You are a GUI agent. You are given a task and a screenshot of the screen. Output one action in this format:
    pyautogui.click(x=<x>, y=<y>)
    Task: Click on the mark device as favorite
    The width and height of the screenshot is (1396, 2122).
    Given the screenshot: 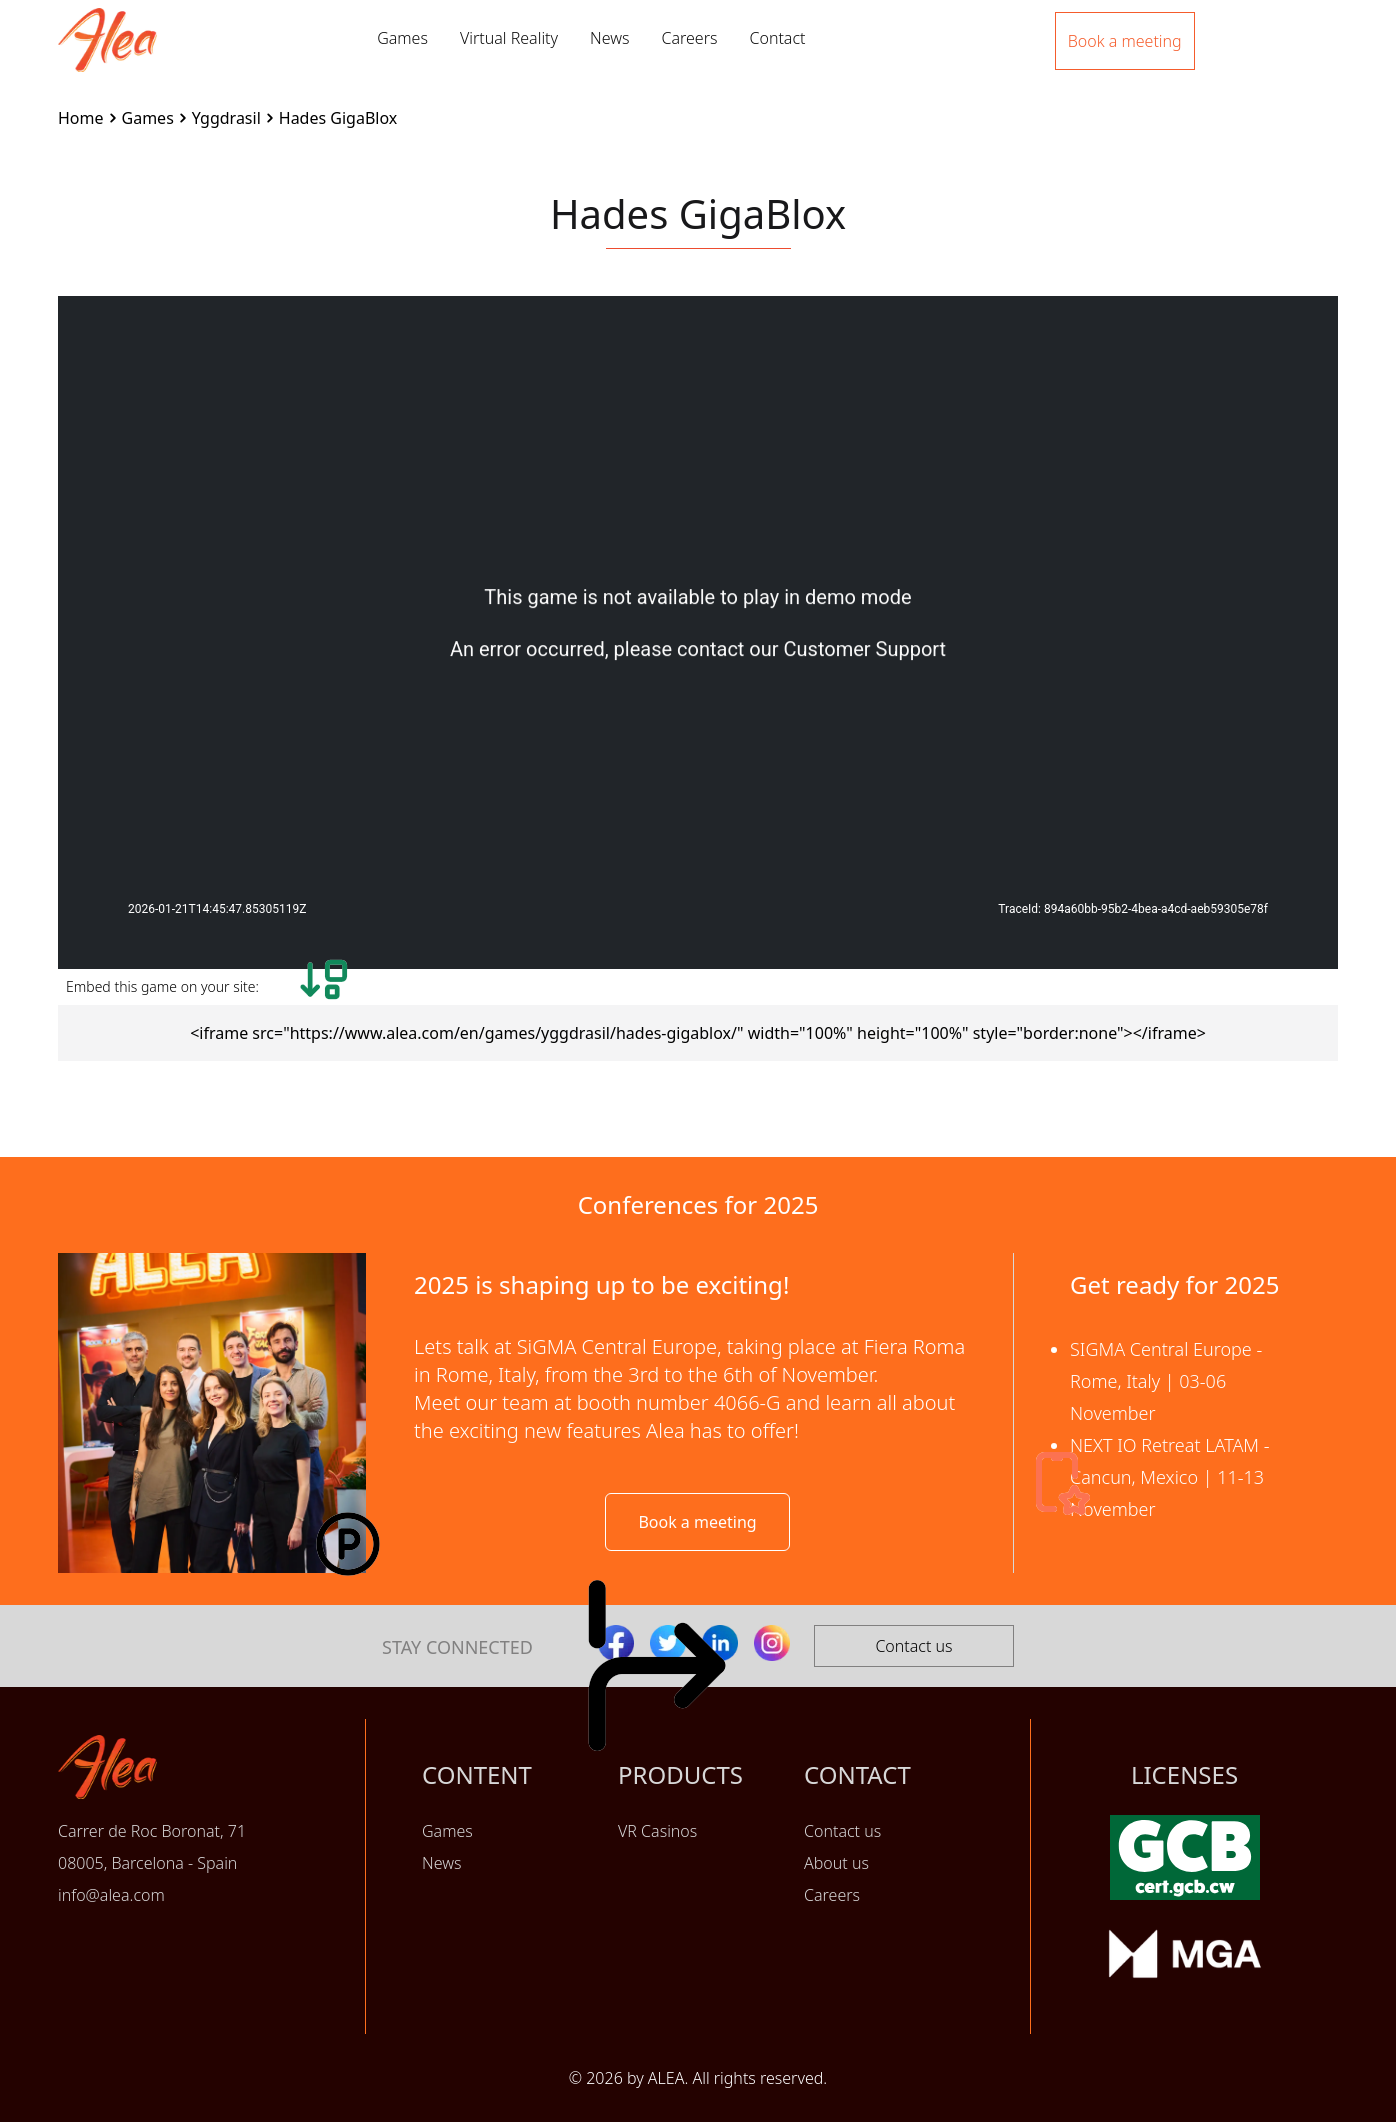 What is the action you would take?
    pyautogui.click(x=1057, y=1482)
    